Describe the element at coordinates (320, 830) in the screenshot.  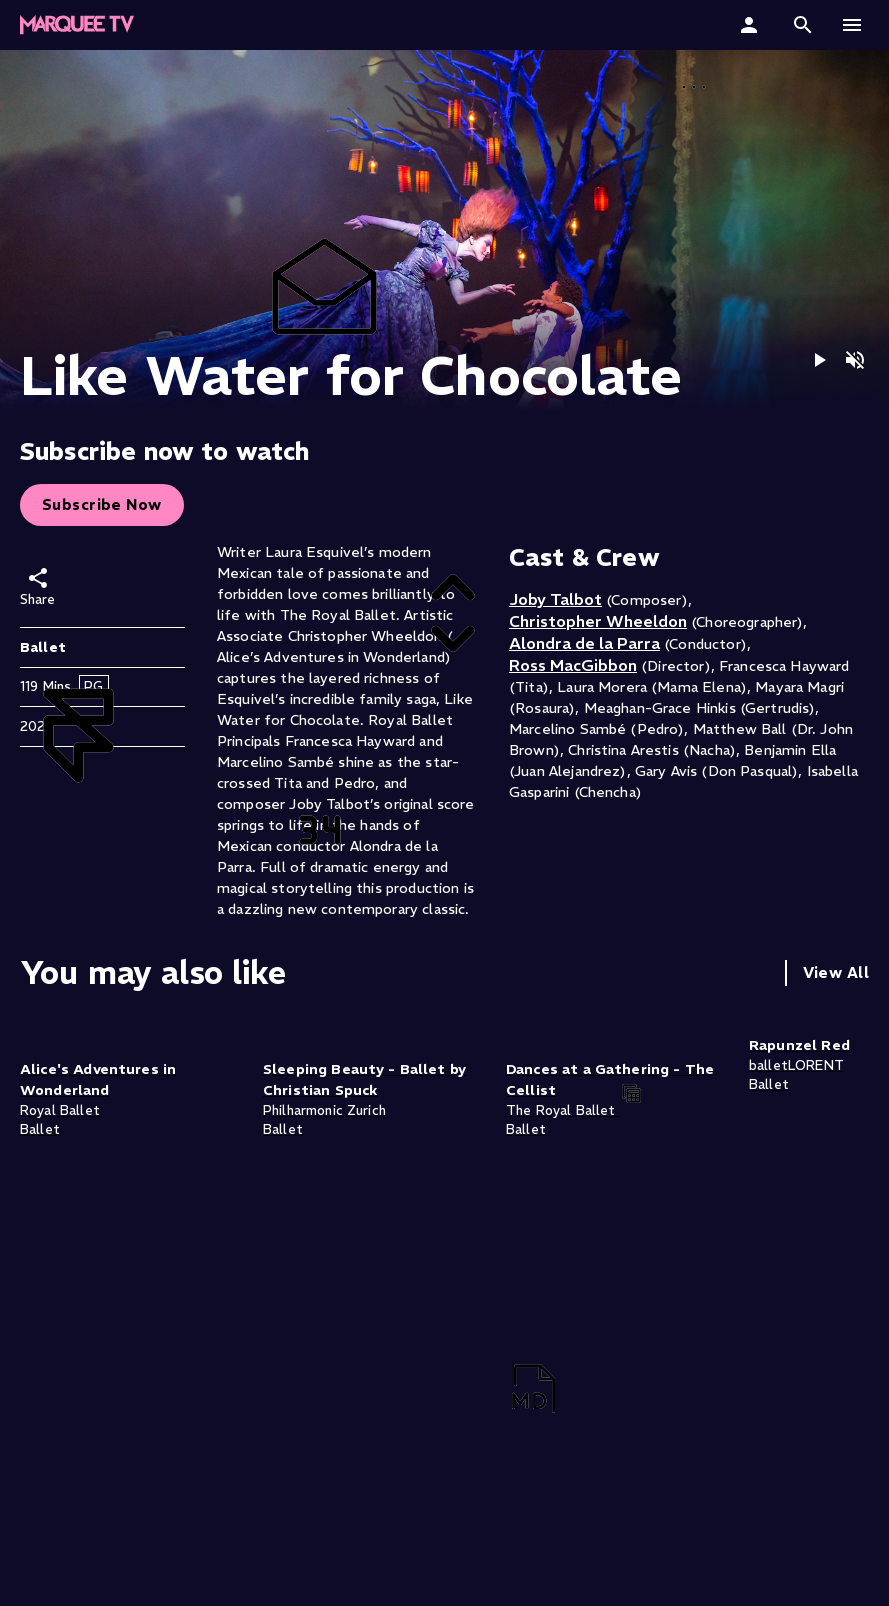
I see `indicates item number 34 in a list or sequence` at that location.